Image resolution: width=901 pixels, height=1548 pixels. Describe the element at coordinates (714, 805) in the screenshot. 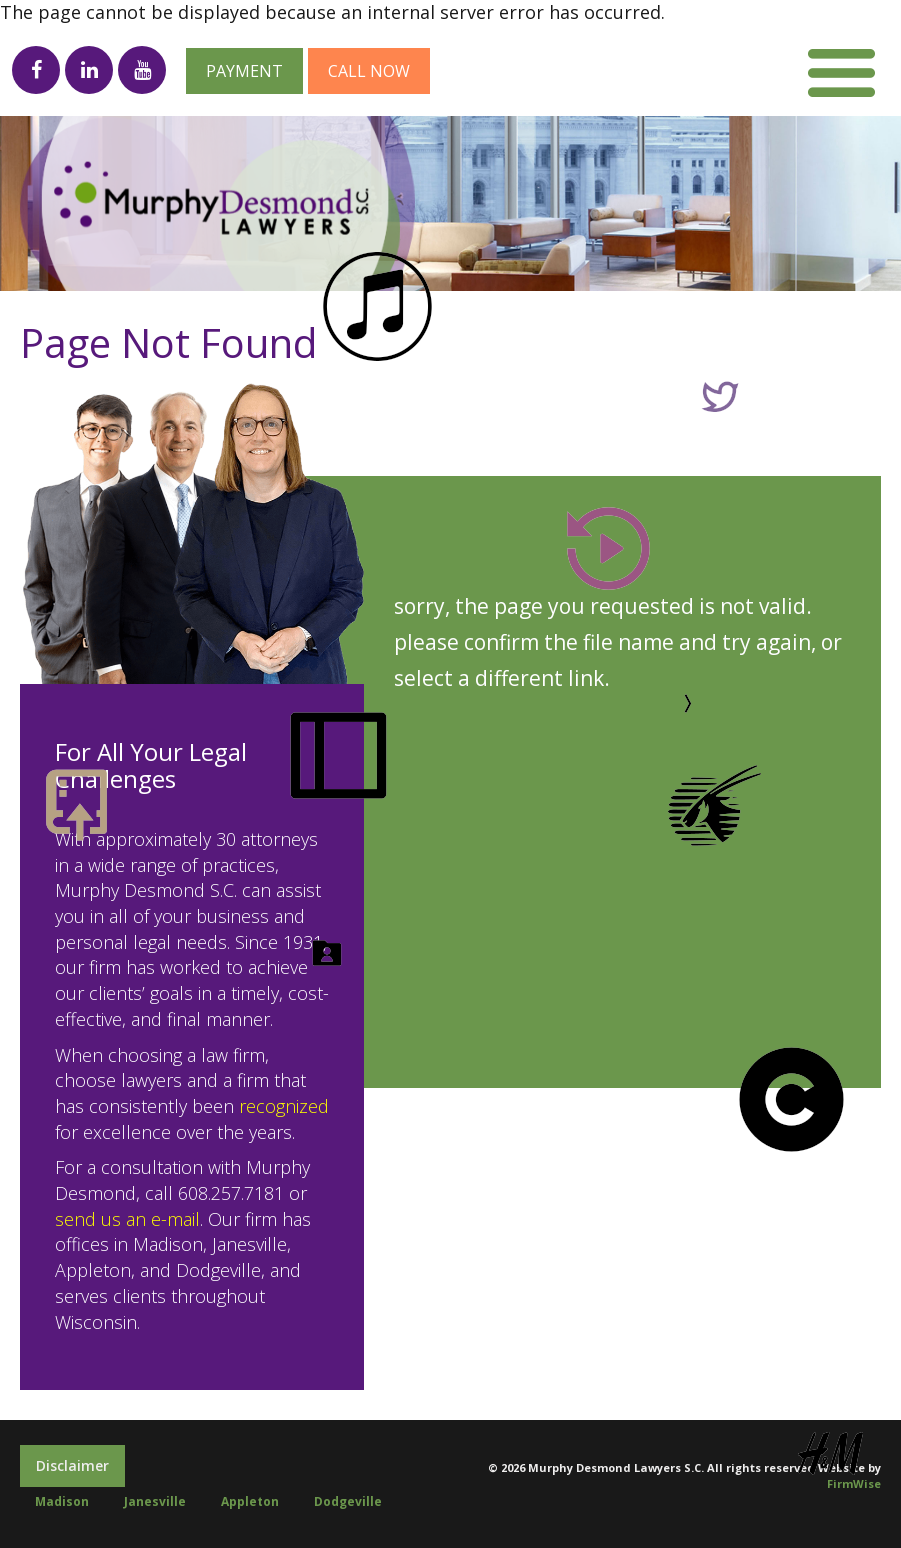

I see `qatar airways logo` at that location.